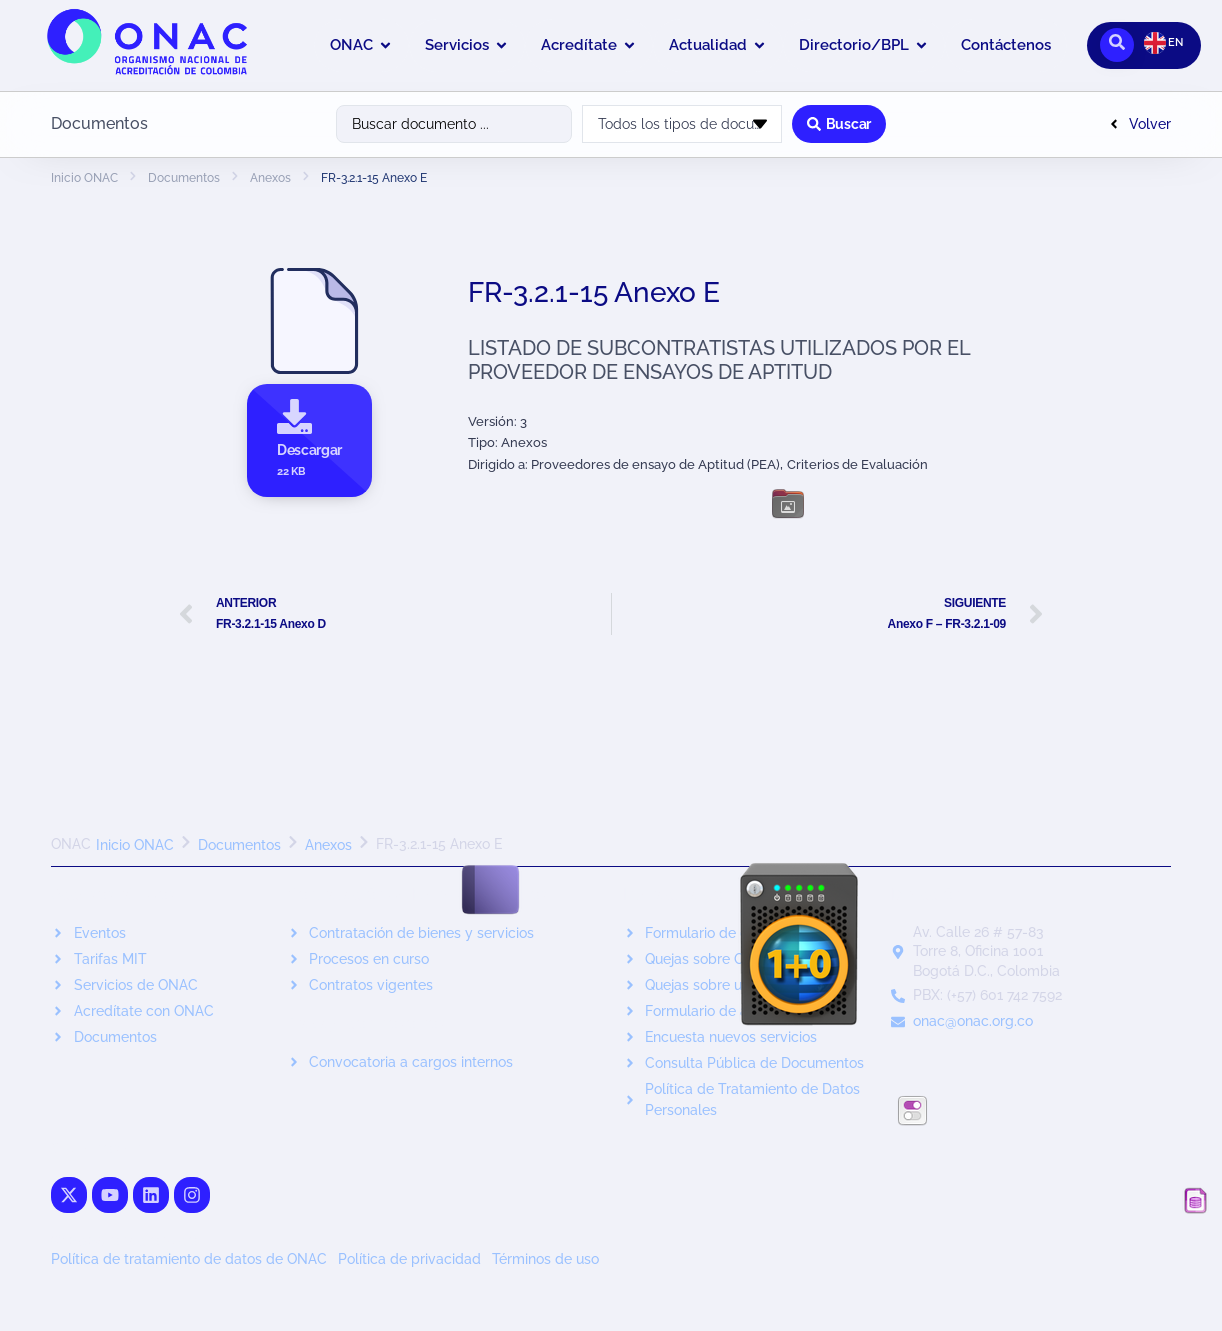 This screenshot has width=1222, height=1331. I want to click on access desktop folder, so click(490, 887).